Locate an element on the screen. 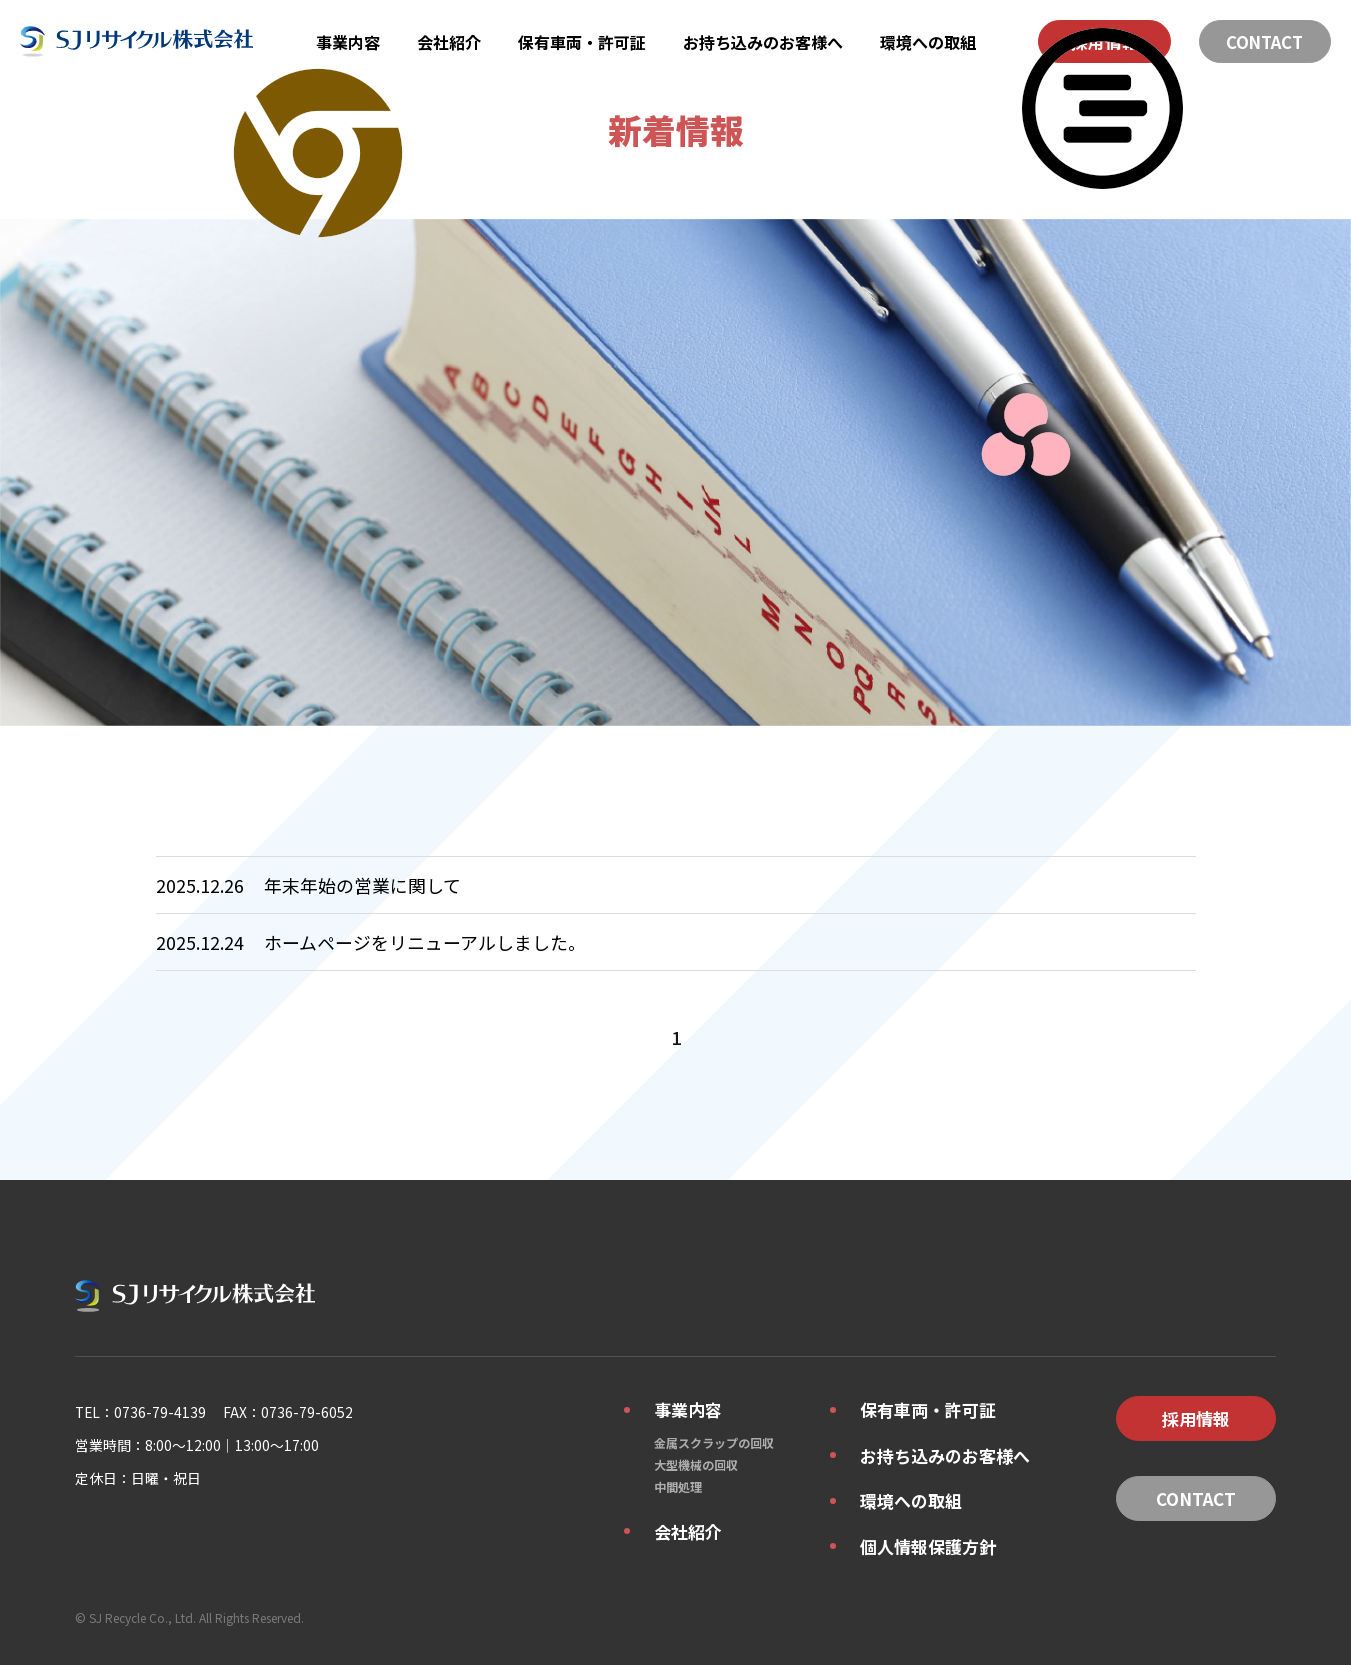  open the When I Work app is located at coordinates (1102, 108).